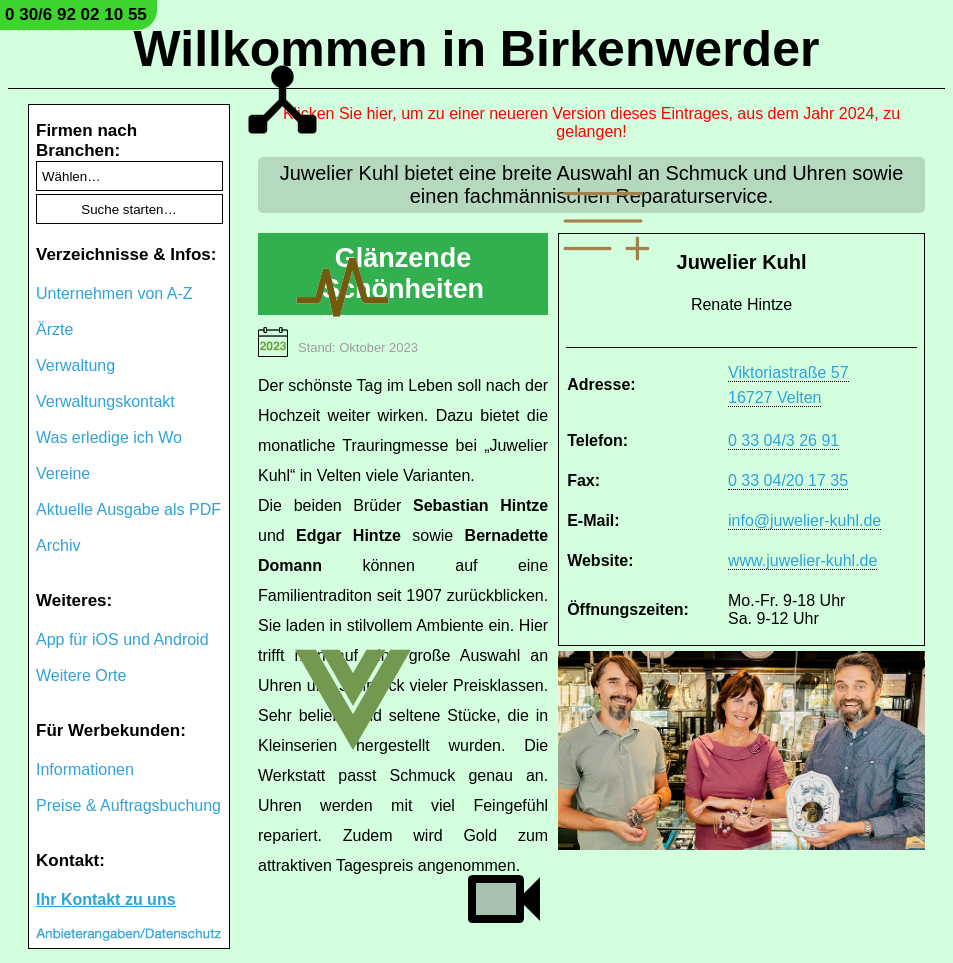  Describe the element at coordinates (353, 700) in the screenshot. I see `Vue.js framework logo` at that location.